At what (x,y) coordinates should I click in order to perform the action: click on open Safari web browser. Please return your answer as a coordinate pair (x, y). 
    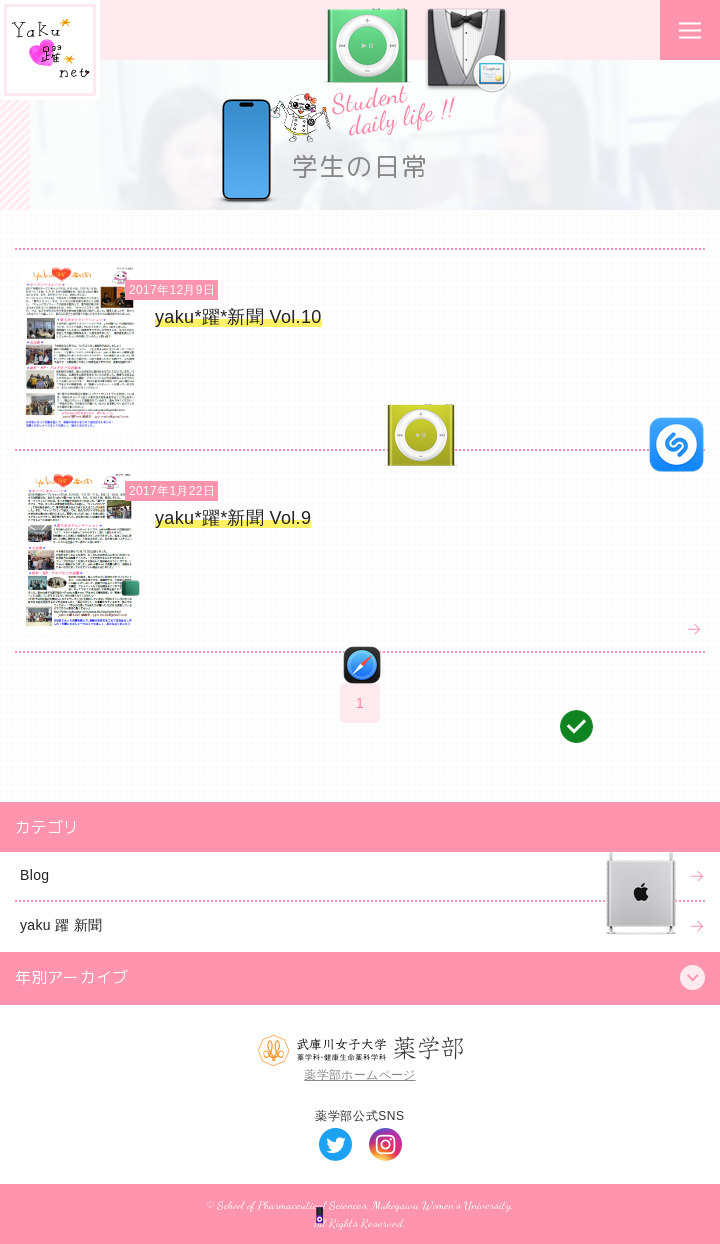
    Looking at the image, I should click on (362, 665).